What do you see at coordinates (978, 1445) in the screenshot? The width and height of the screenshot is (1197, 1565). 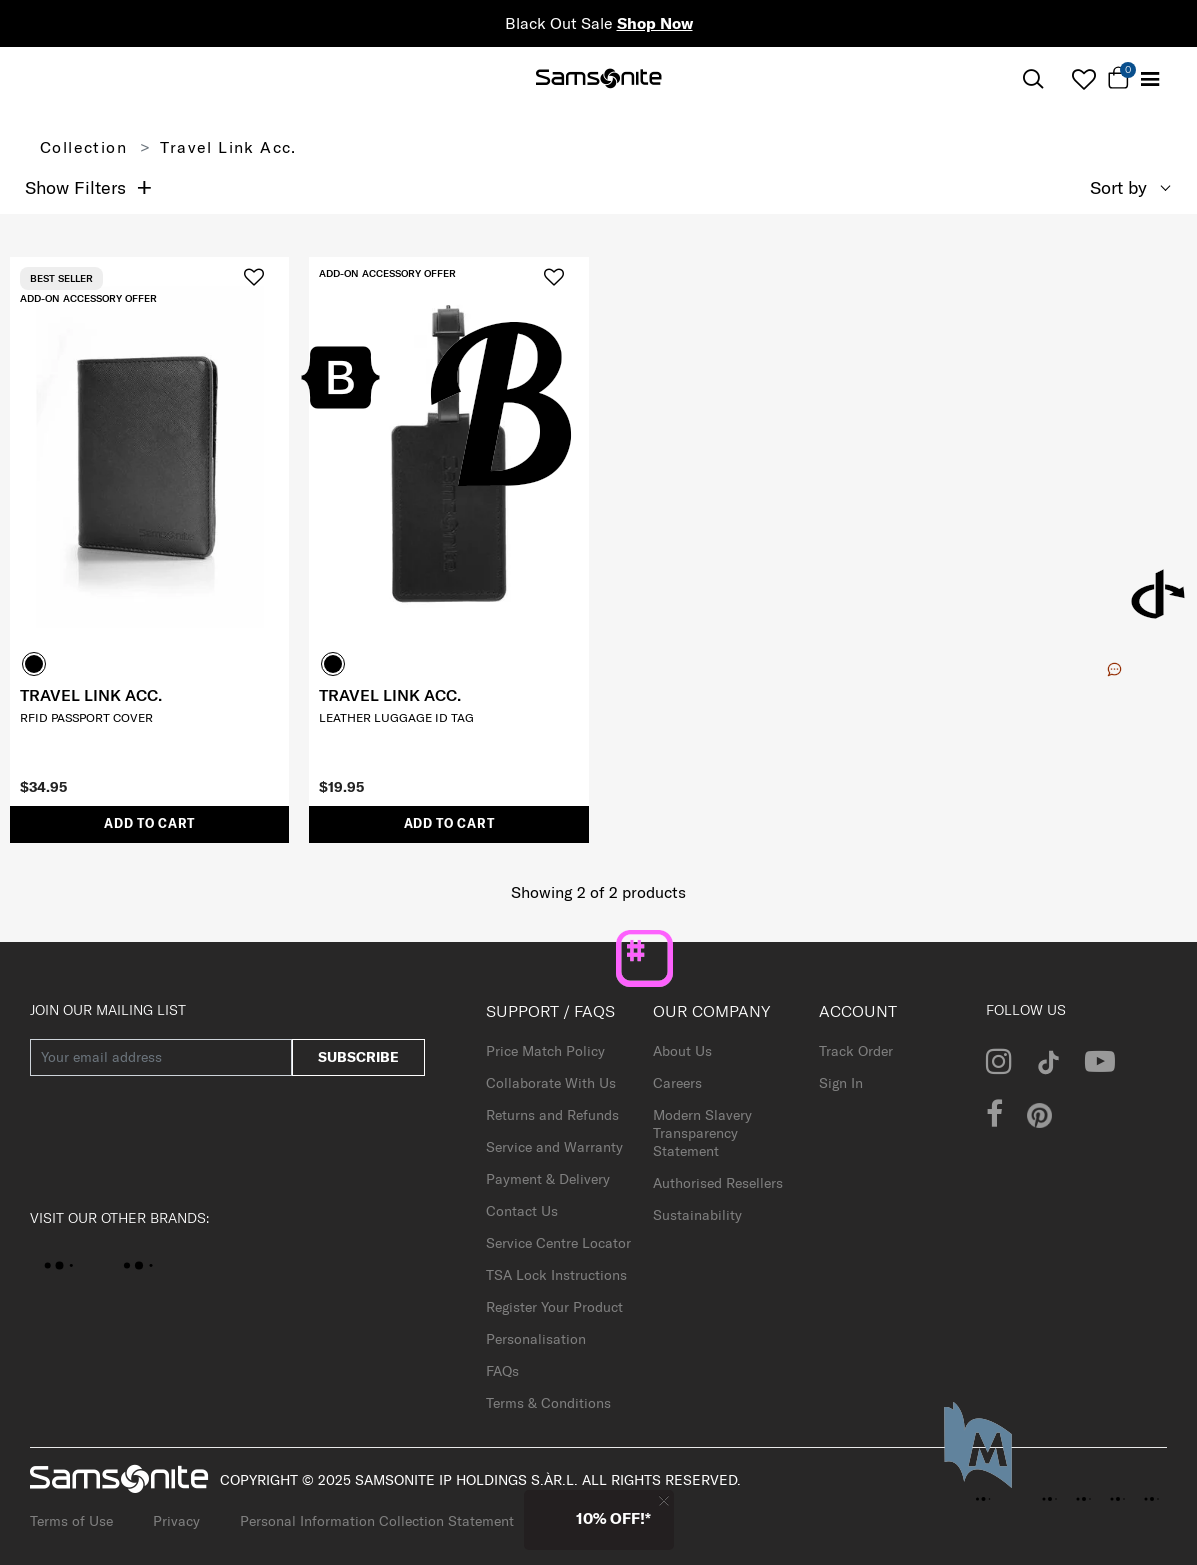 I see `access PubMed medical research database` at bounding box center [978, 1445].